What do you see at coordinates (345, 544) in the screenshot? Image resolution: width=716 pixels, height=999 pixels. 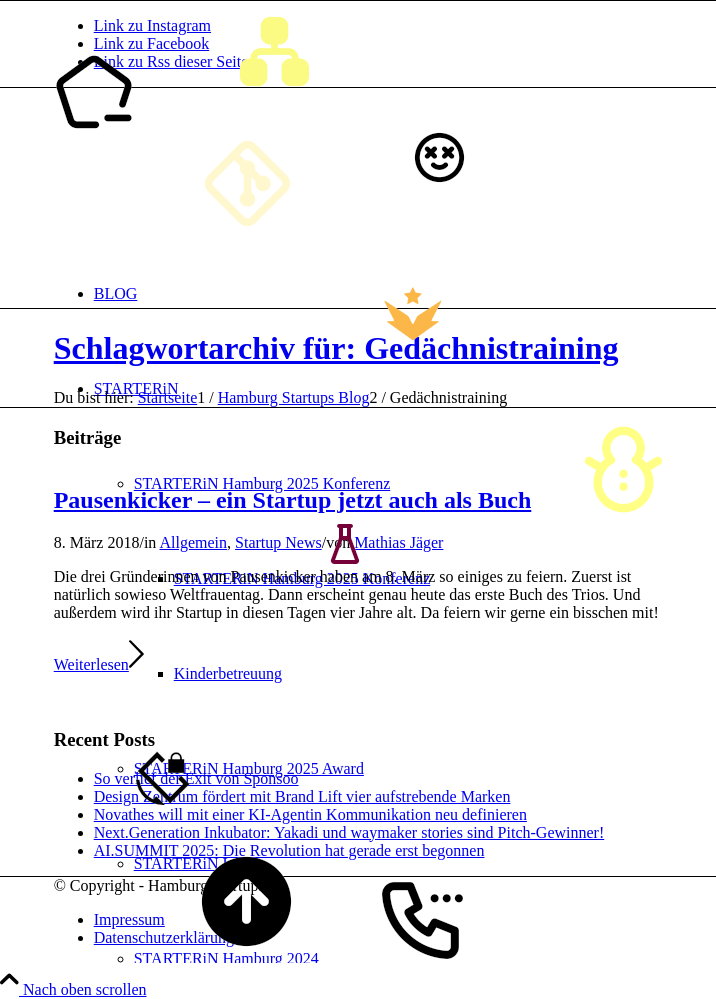 I see `access science or laboratory features` at bounding box center [345, 544].